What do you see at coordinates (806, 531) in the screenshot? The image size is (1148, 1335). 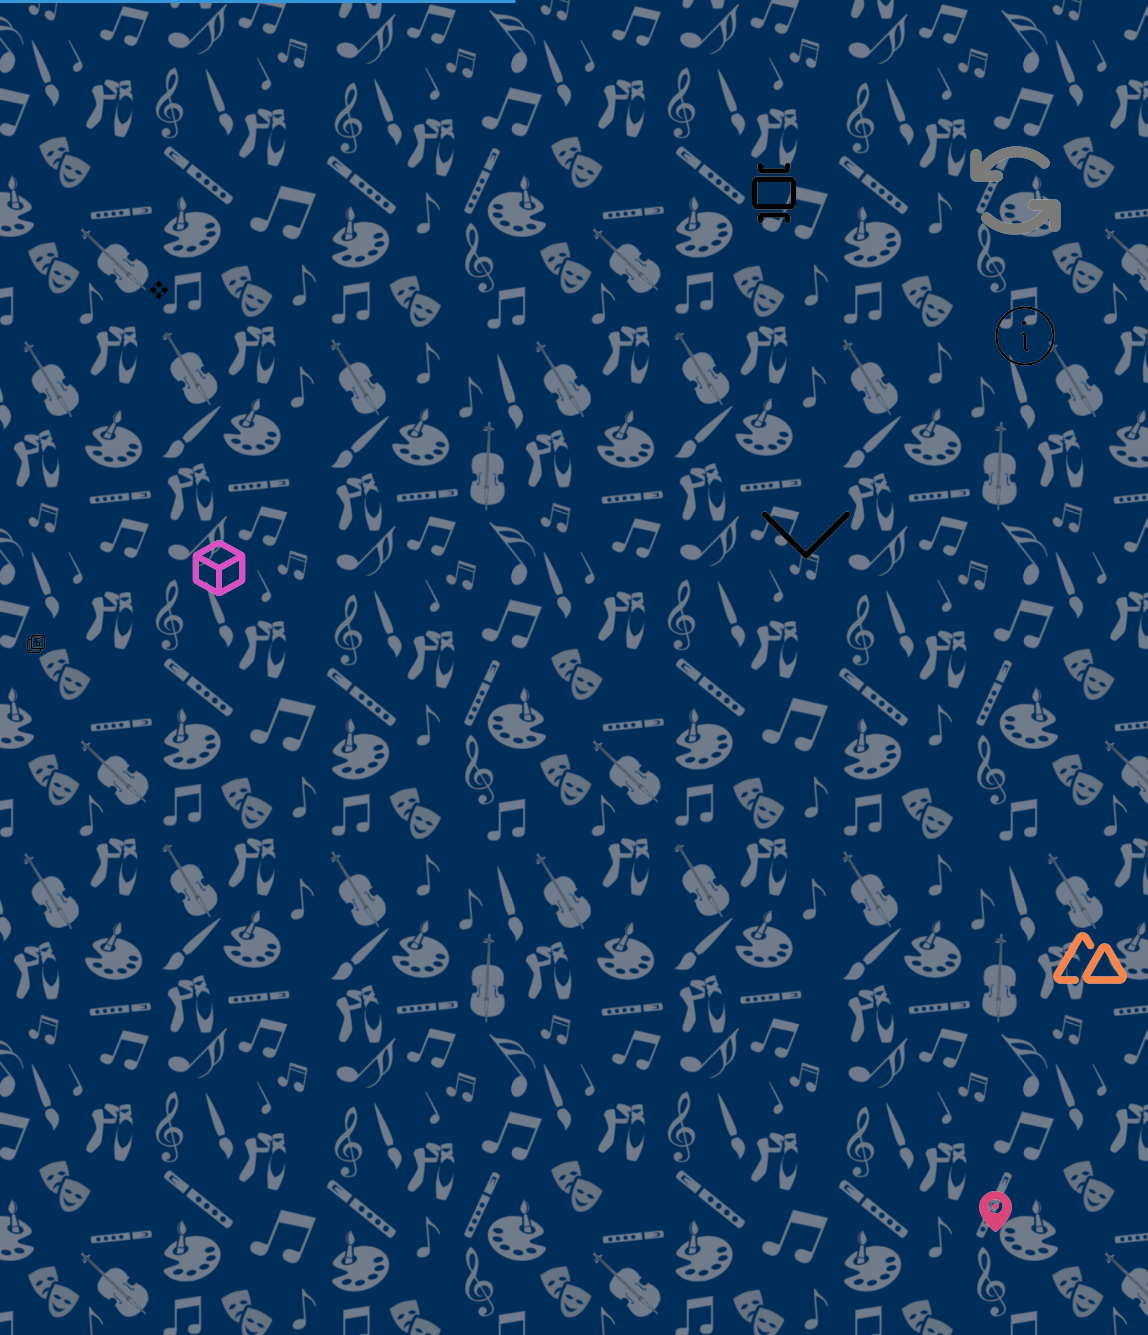 I see `expand a dropdown menu` at bounding box center [806, 531].